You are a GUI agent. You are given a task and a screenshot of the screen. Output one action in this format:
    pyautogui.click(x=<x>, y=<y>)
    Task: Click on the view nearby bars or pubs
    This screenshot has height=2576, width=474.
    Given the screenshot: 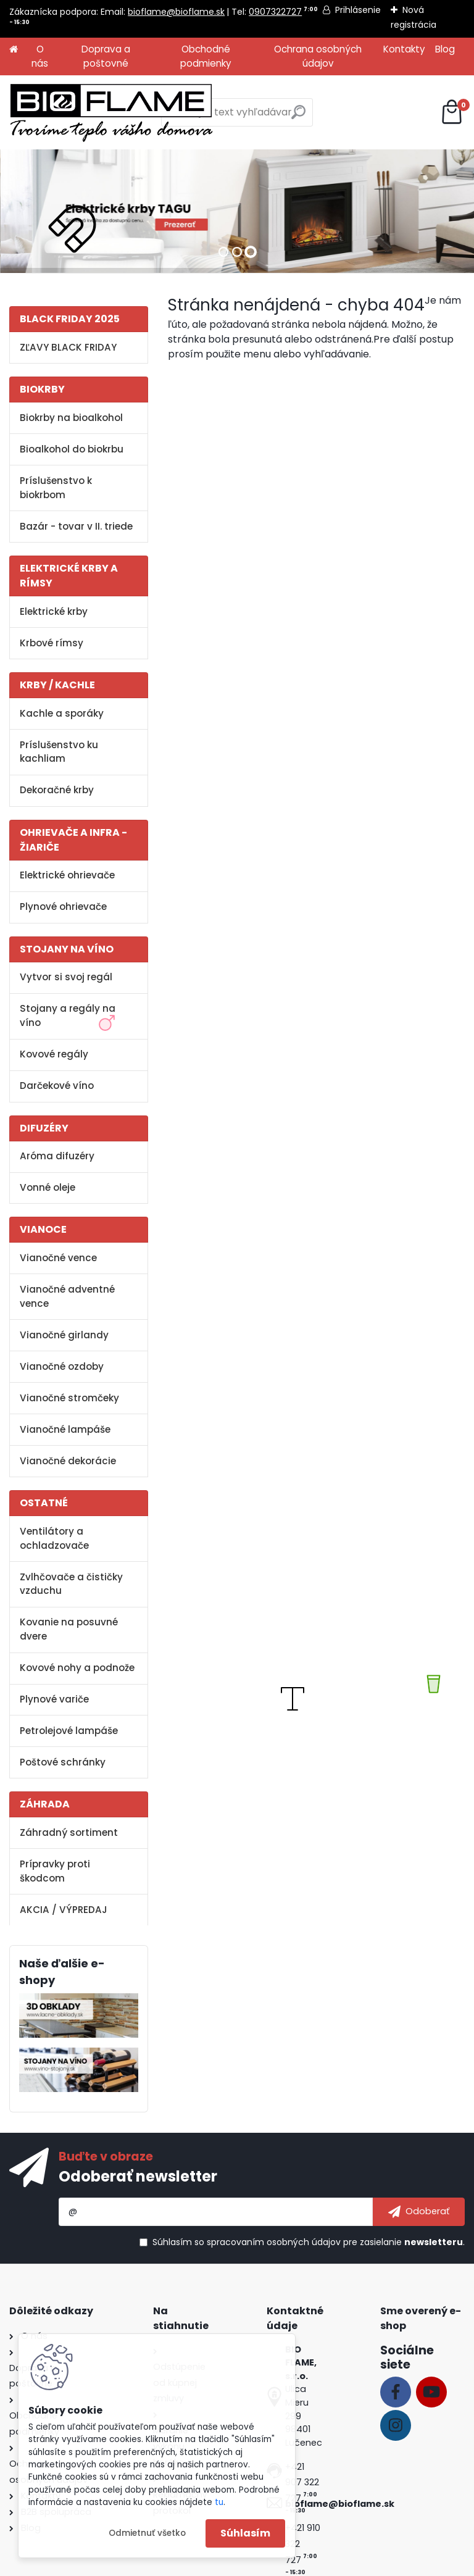 What is the action you would take?
    pyautogui.click(x=433, y=1683)
    